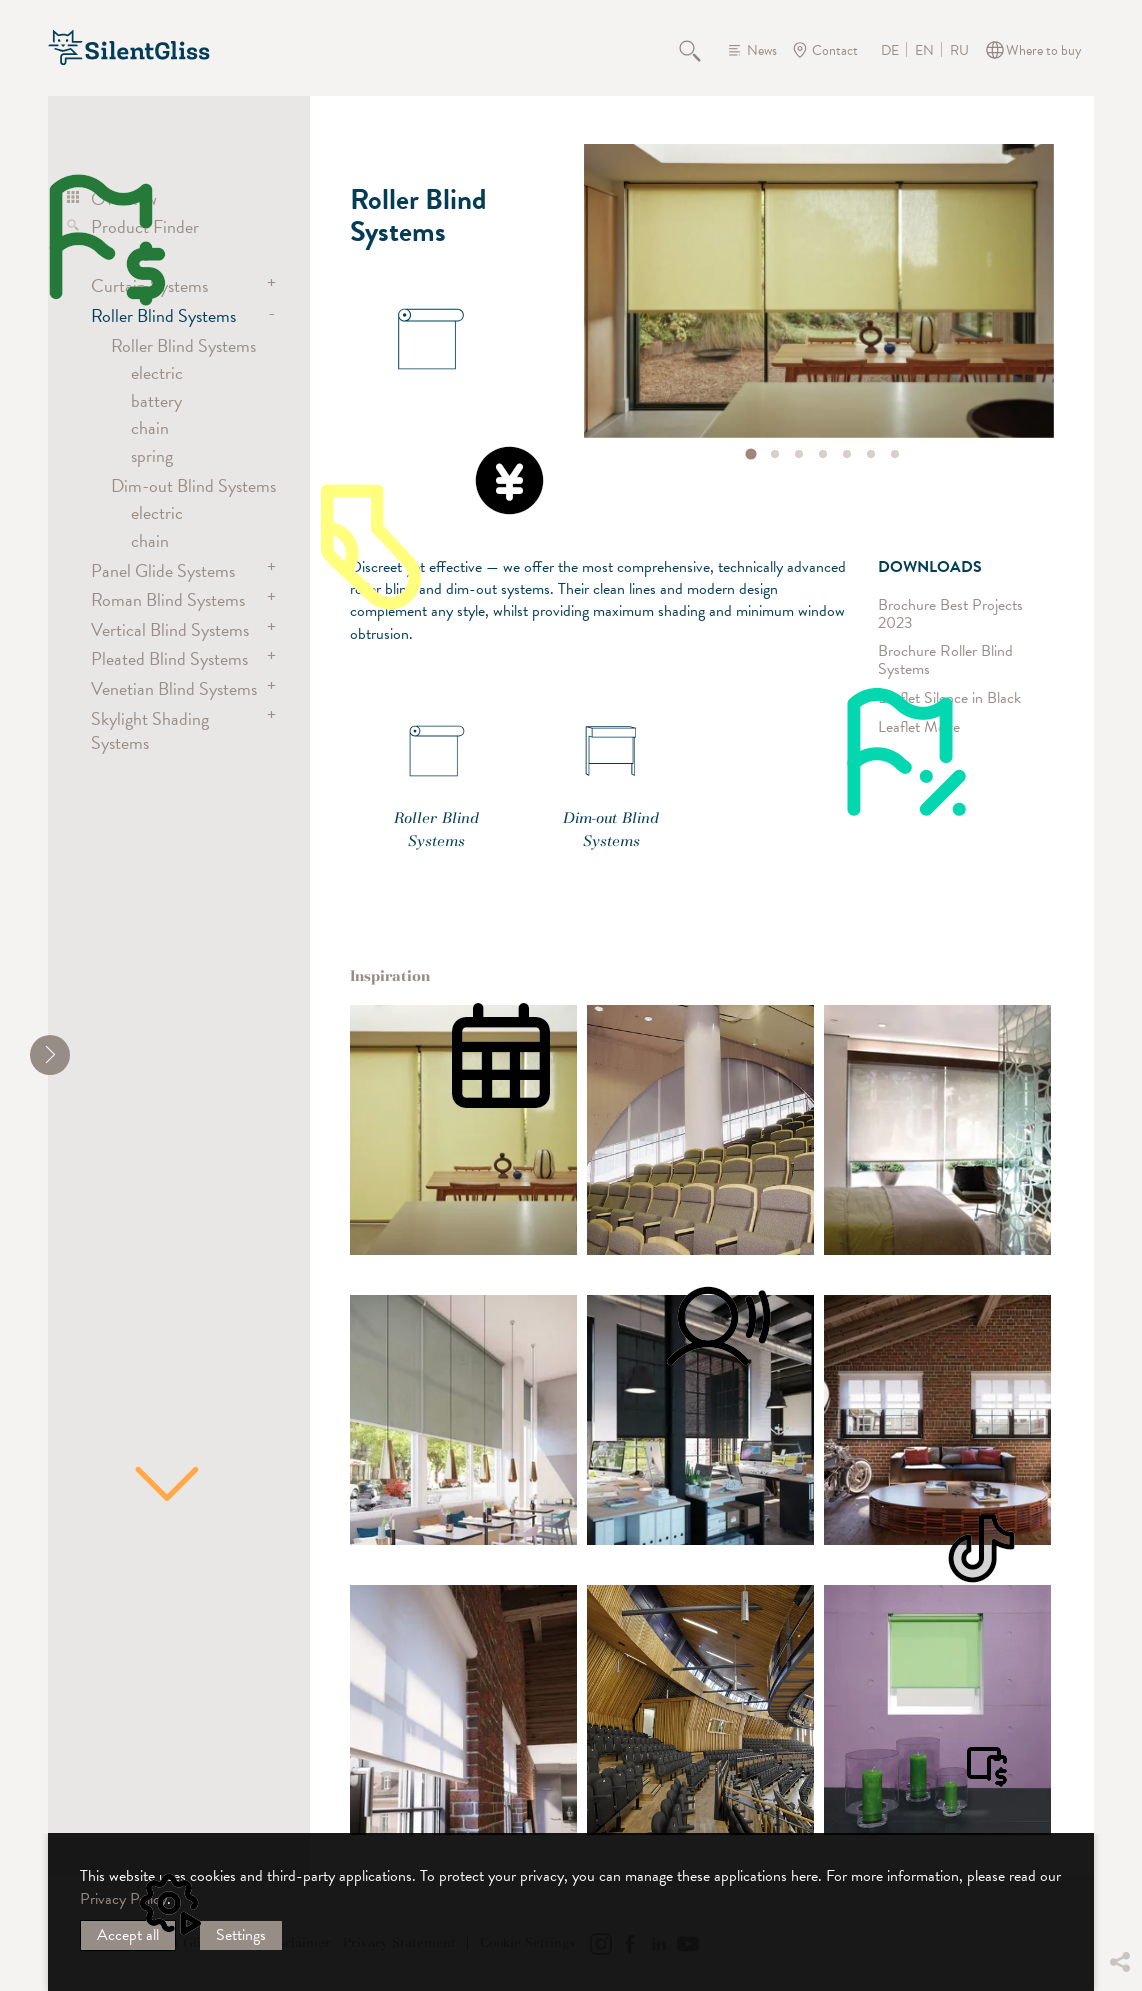 The image size is (1142, 1991). I want to click on view balance in japanese yen, so click(509, 480).